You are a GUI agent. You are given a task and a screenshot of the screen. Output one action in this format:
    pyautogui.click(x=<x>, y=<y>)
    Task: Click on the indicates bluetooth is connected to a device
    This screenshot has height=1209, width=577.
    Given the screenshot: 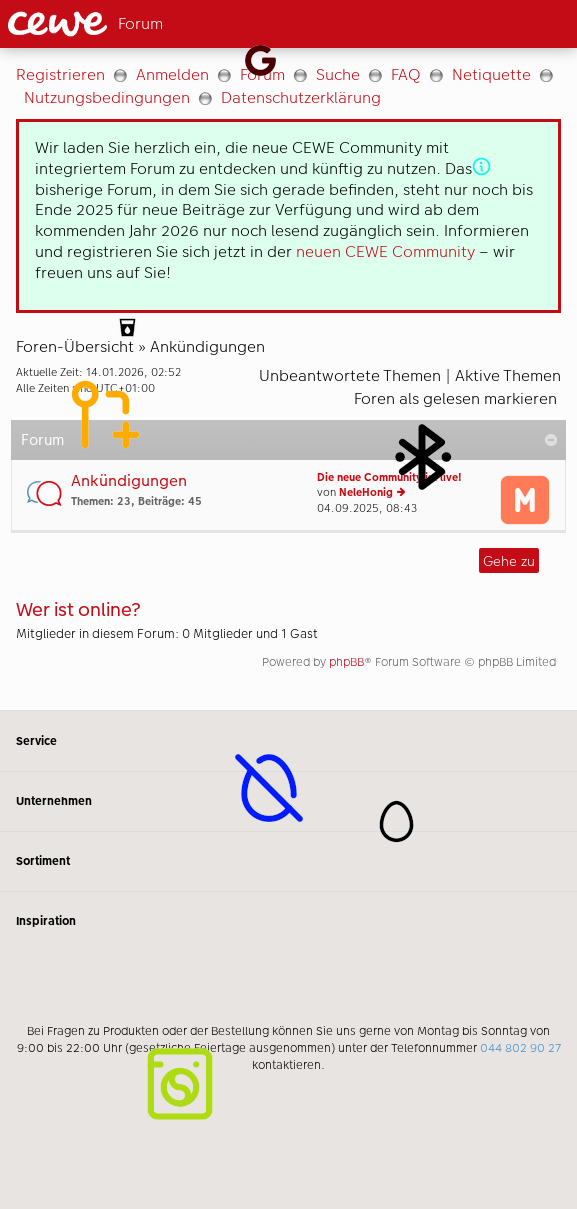 What is the action you would take?
    pyautogui.click(x=422, y=457)
    